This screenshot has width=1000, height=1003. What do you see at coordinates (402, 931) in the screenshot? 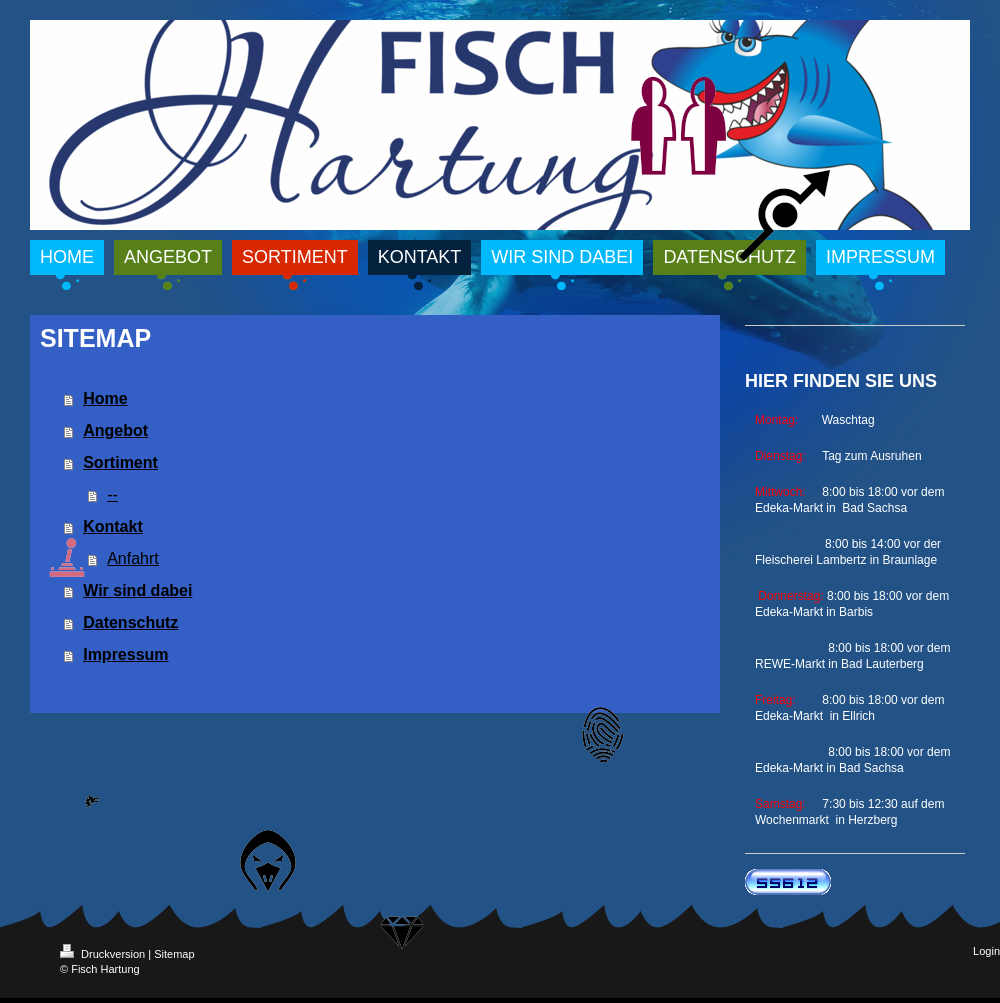
I see `indicates premium or diamond-tier membership status` at bounding box center [402, 931].